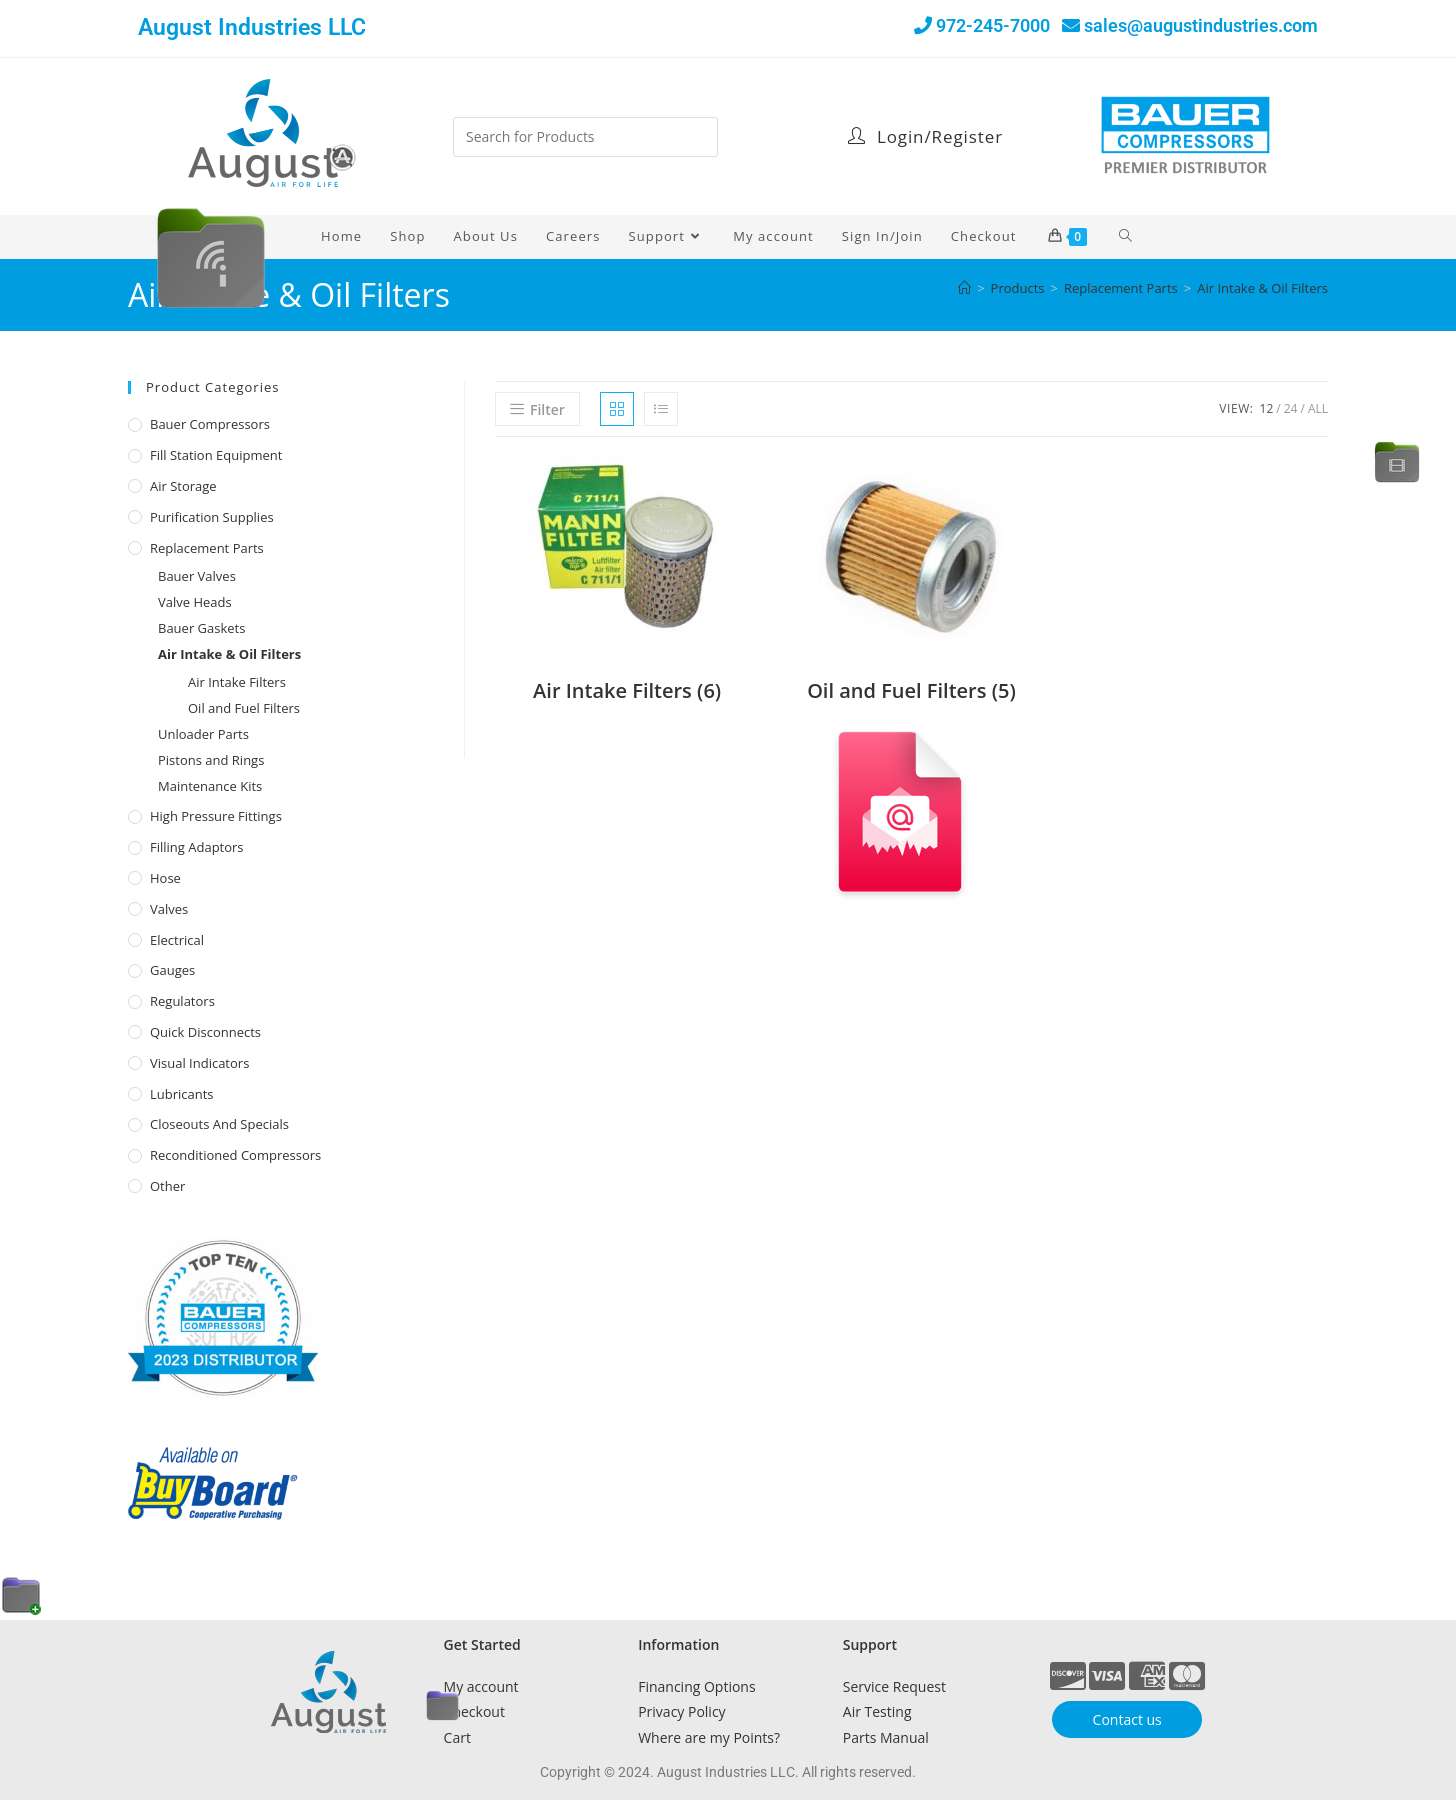 This screenshot has width=1456, height=1800. Describe the element at coordinates (211, 258) in the screenshot. I see `open insync cloud sync folder` at that location.